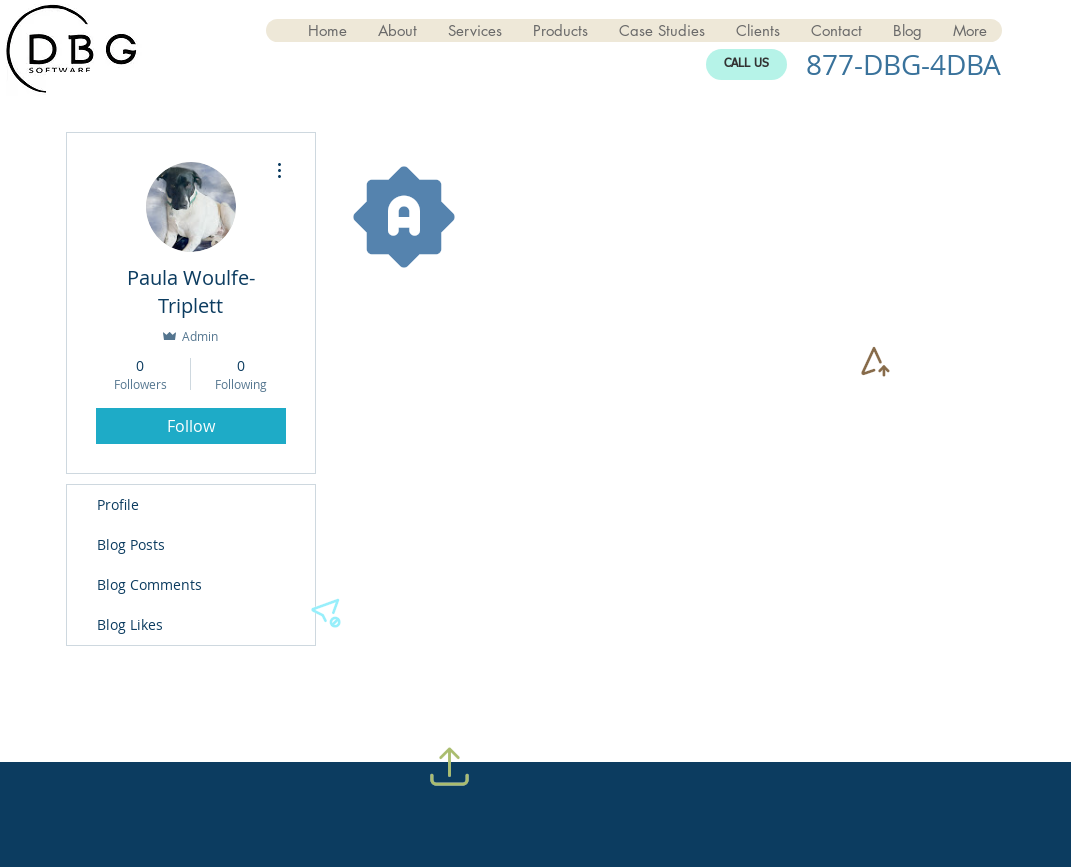 The width and height of the screenshot is (1071, 867). What do you see at coordinates (449, 766) in the screenshot?
I see `upload a file or document` at bounding box center [449, 766].